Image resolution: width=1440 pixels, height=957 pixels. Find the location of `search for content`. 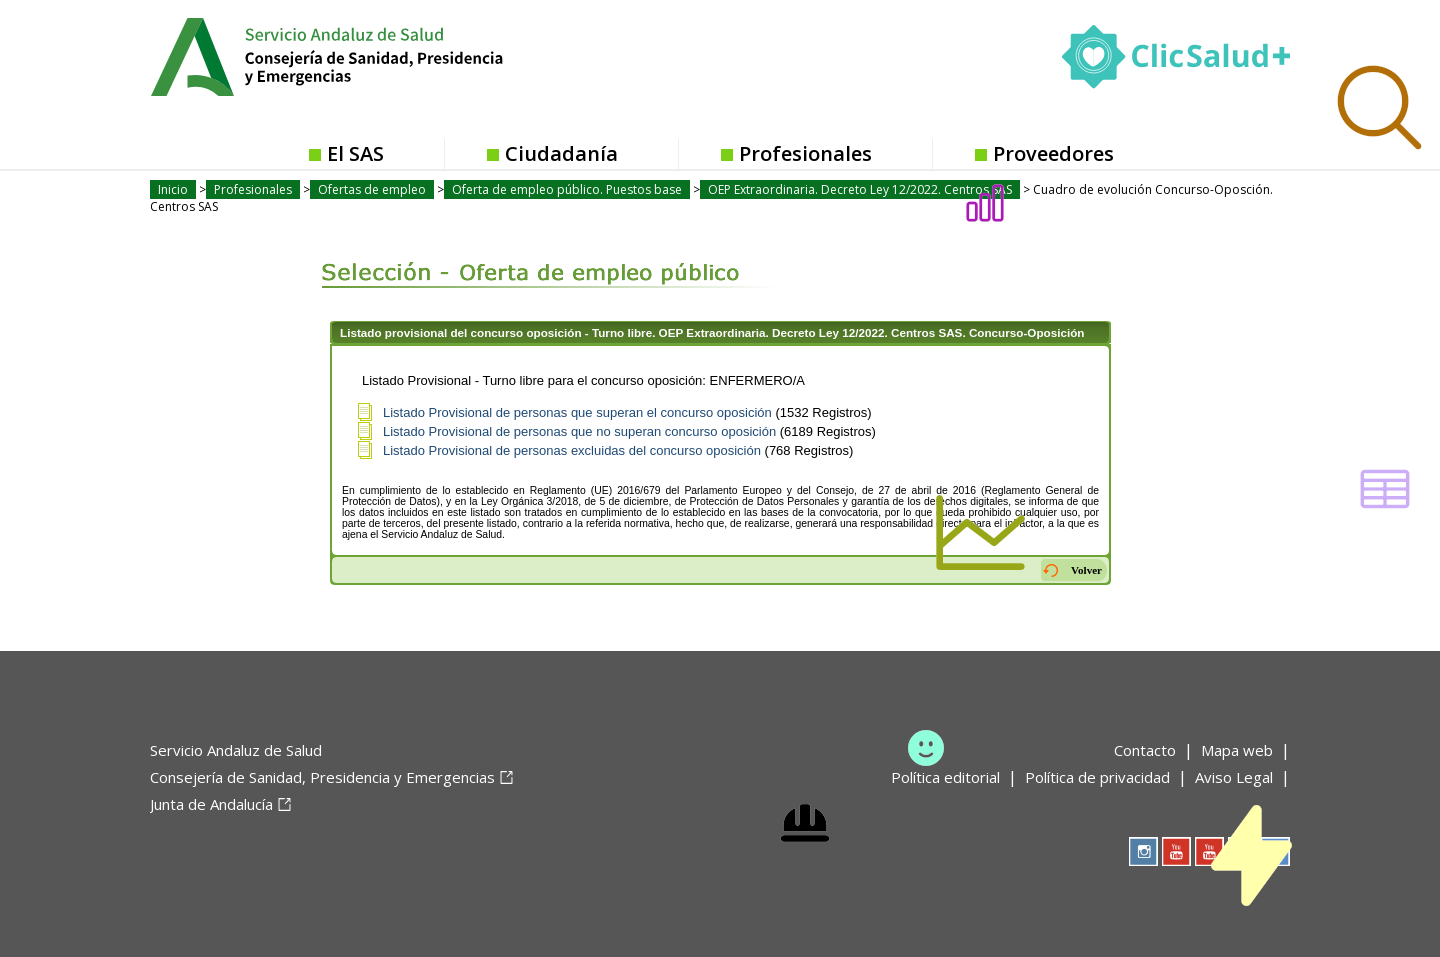

search for content is located at coordinates (1379, 107).